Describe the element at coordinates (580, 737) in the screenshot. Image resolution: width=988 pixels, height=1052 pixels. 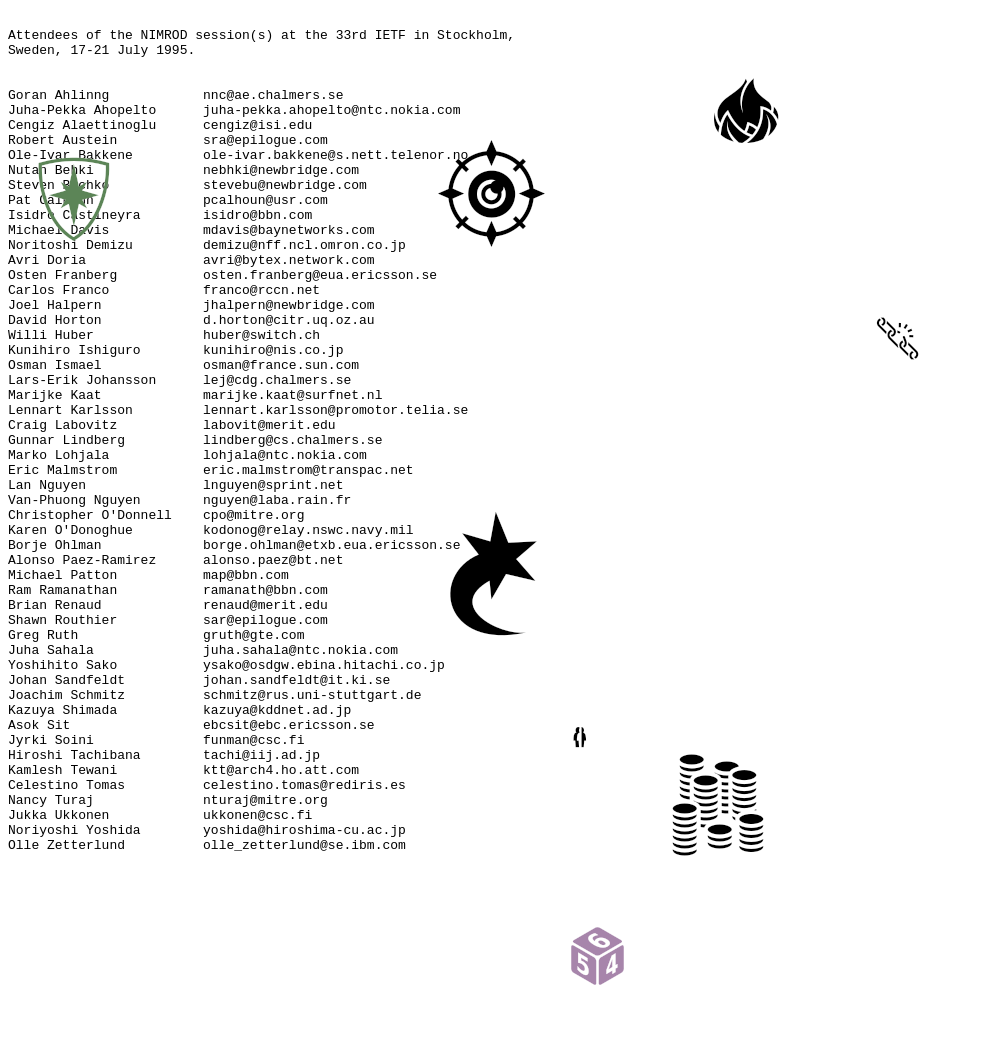
I see `summon a ghost companion` at that location.